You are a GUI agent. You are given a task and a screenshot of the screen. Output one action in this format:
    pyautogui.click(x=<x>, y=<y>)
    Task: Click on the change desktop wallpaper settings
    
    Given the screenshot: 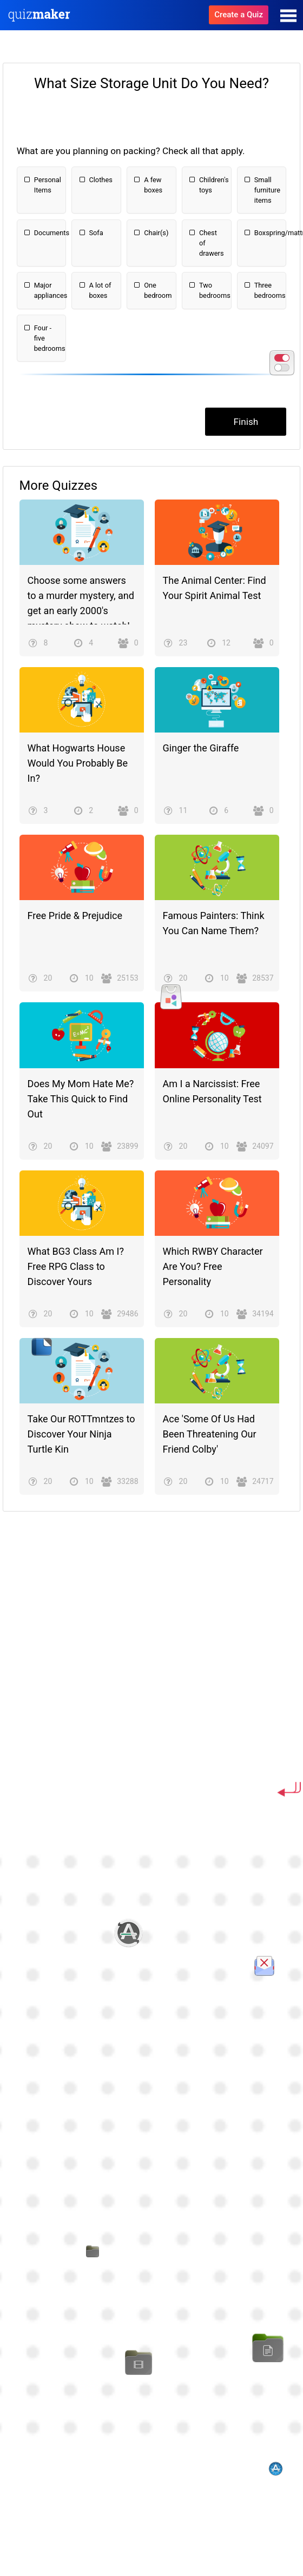 What is the action you would take?
    pyautogui.click(x=42, y=1346)
    